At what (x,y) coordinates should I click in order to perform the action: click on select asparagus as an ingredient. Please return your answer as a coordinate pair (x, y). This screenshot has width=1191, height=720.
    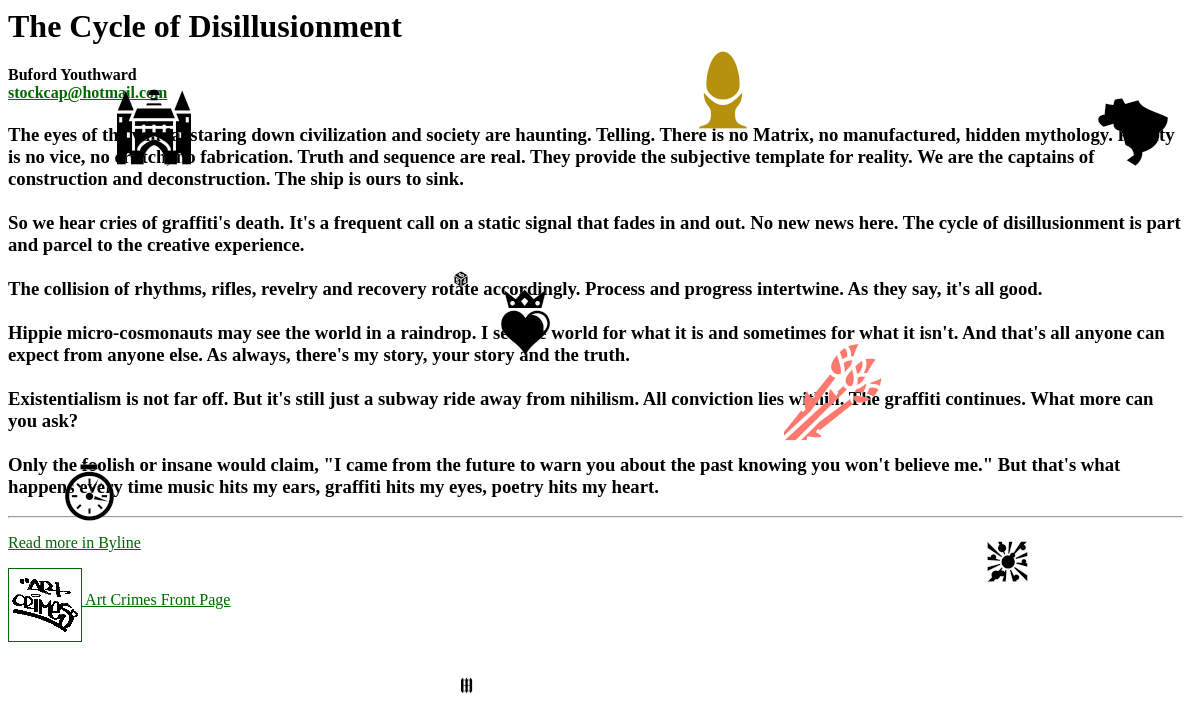
    Looking at the image, I should click on (832, 391).